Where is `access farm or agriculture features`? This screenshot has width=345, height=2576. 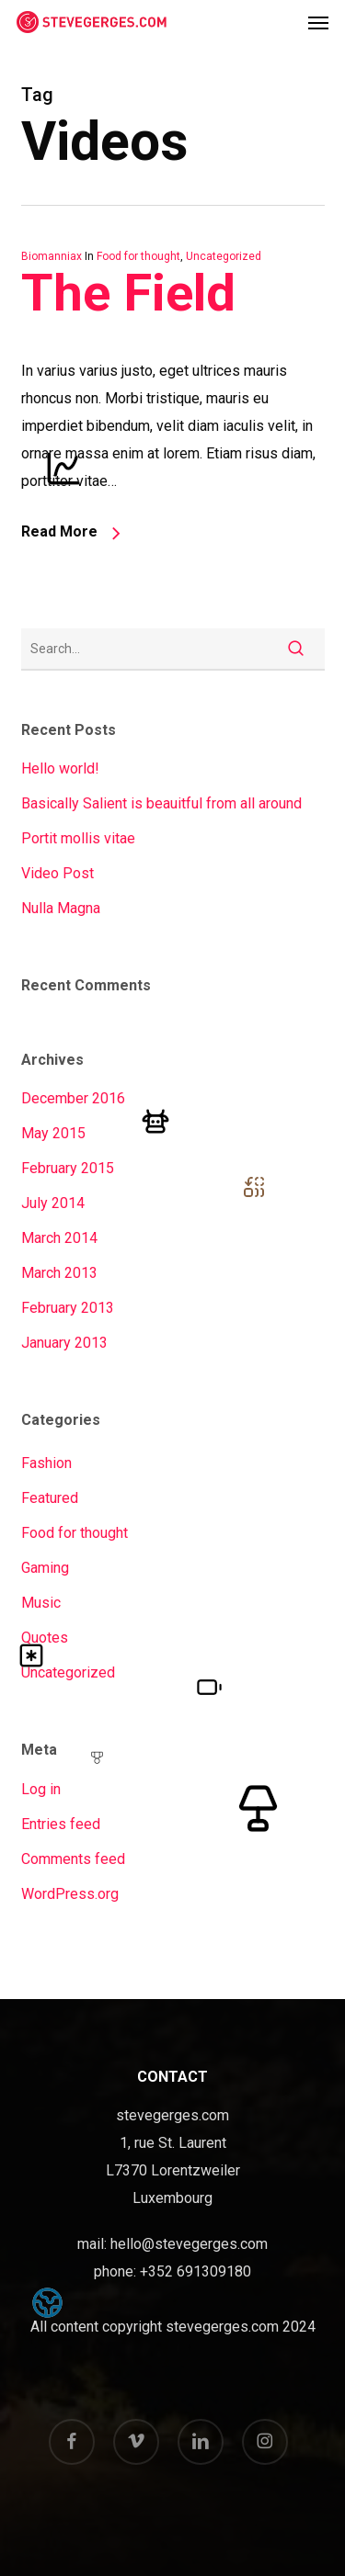 access farm or agriculture features is located at coordinates (155, 1122).